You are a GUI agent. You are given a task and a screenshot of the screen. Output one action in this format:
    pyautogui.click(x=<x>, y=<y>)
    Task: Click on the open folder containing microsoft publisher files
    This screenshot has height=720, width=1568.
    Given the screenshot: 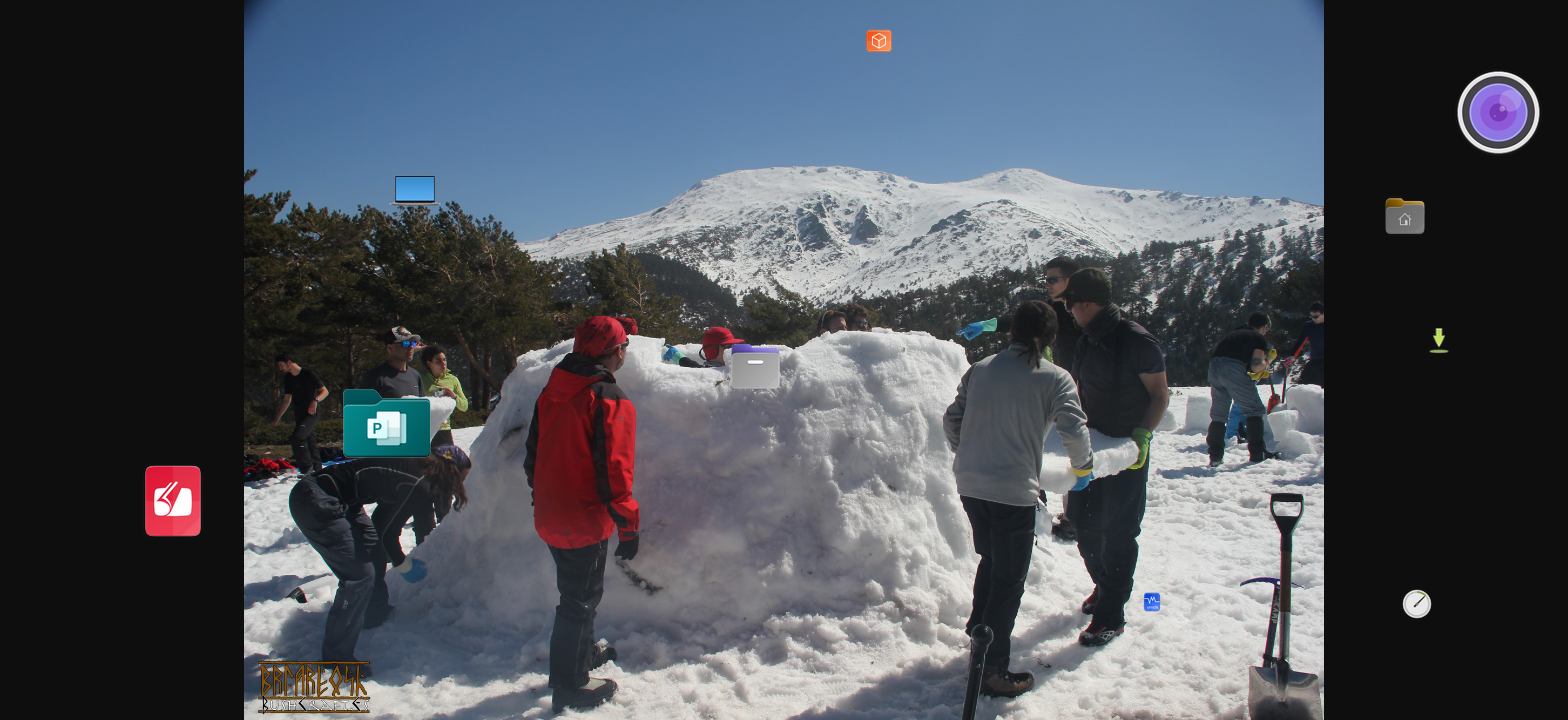 What is the action you would take?
    pyautogui.click(x=386, y=425)
    